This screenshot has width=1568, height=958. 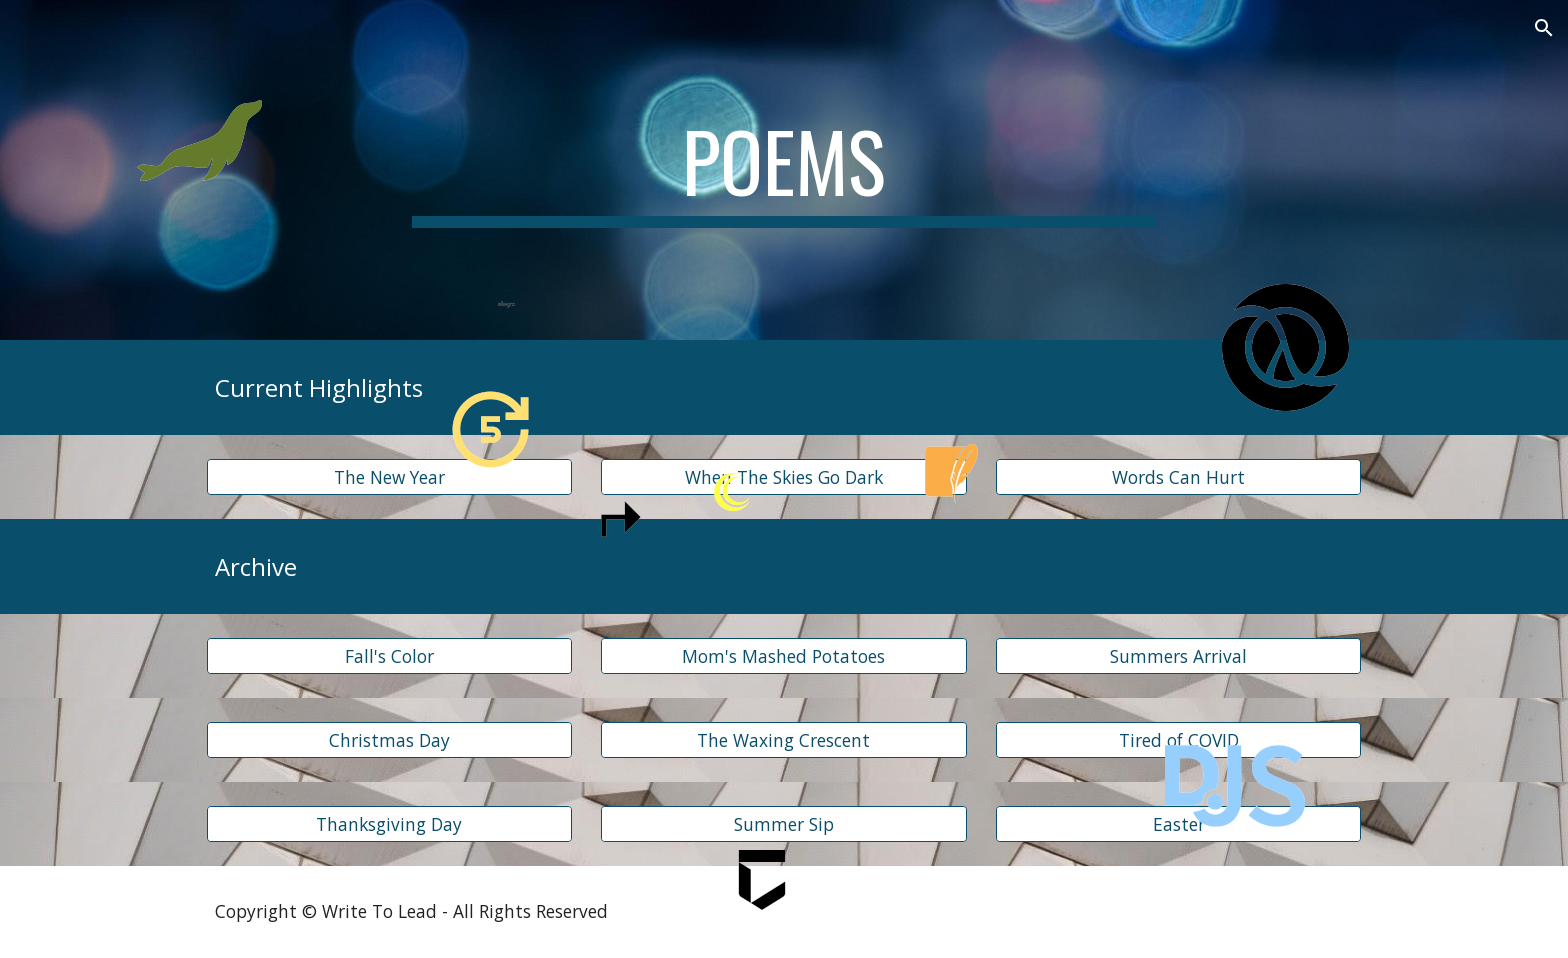 I want to click on share or forward content, so click(x=618, y=519).